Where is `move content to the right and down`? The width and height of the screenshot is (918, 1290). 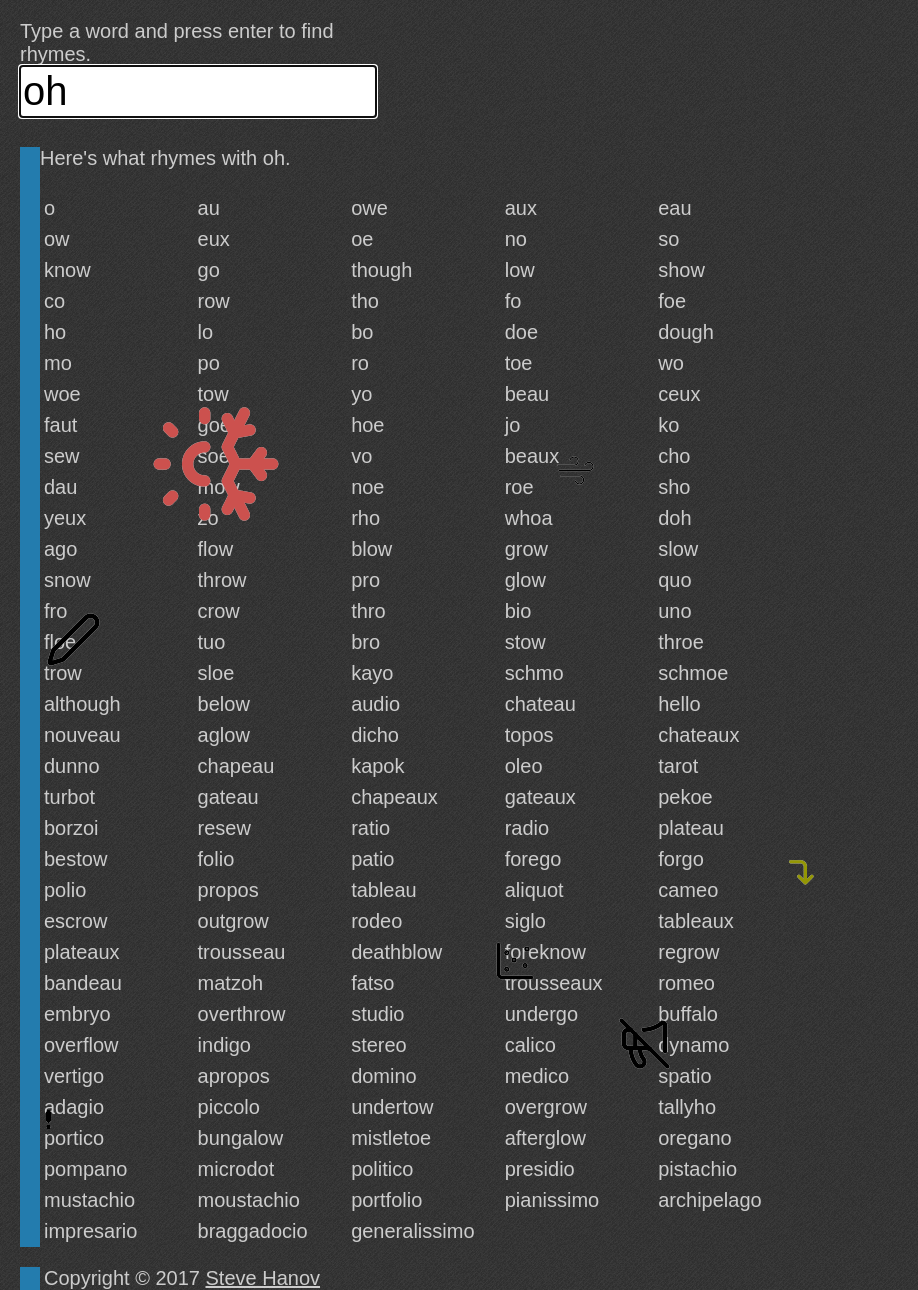 move content to the right and down is located at coordinates (800, 871).